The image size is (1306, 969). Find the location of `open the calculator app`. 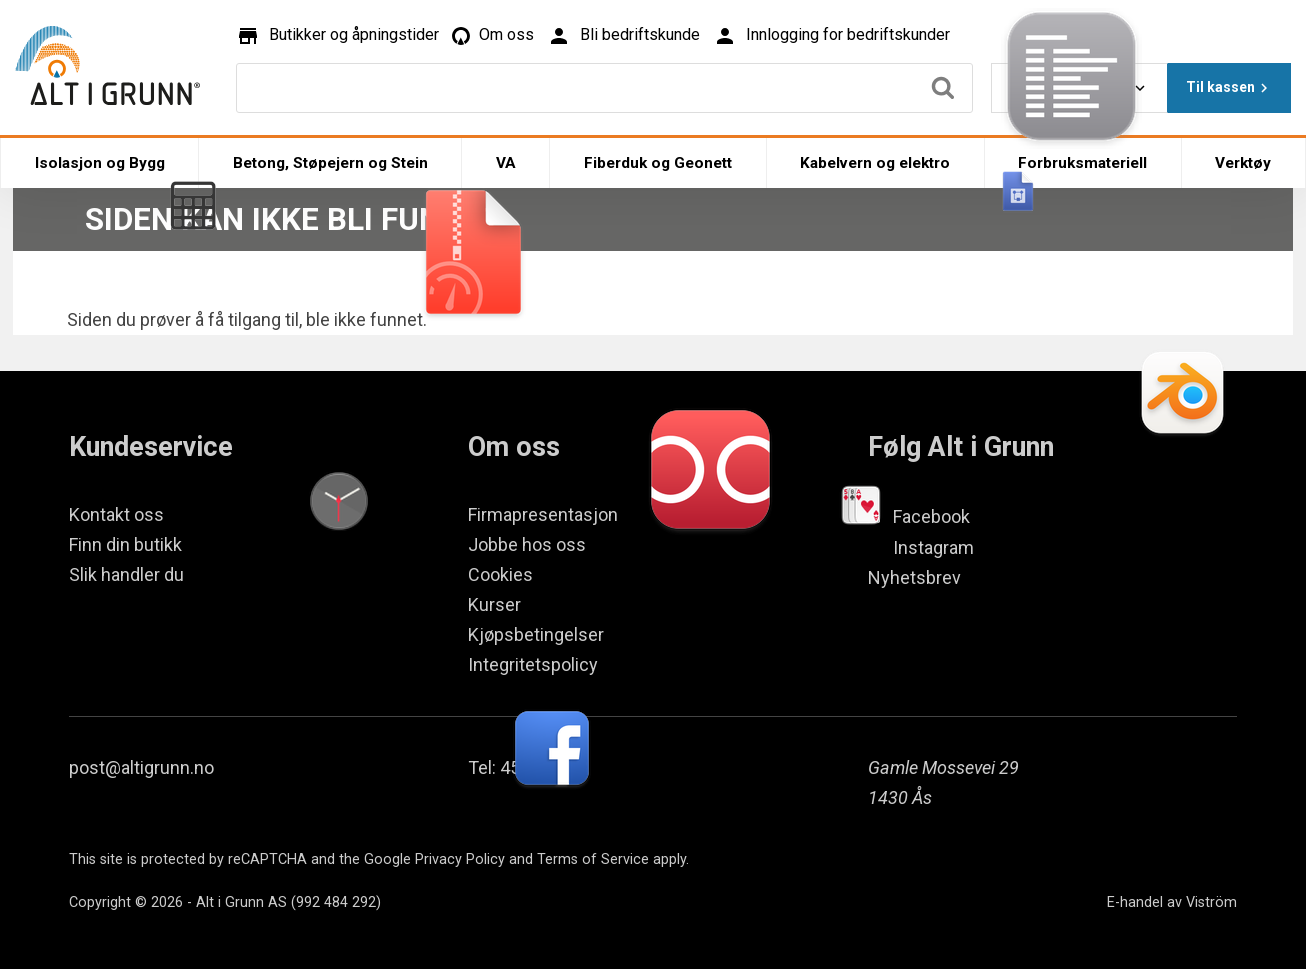

open the calculator app is located at coordinates (191, 205).